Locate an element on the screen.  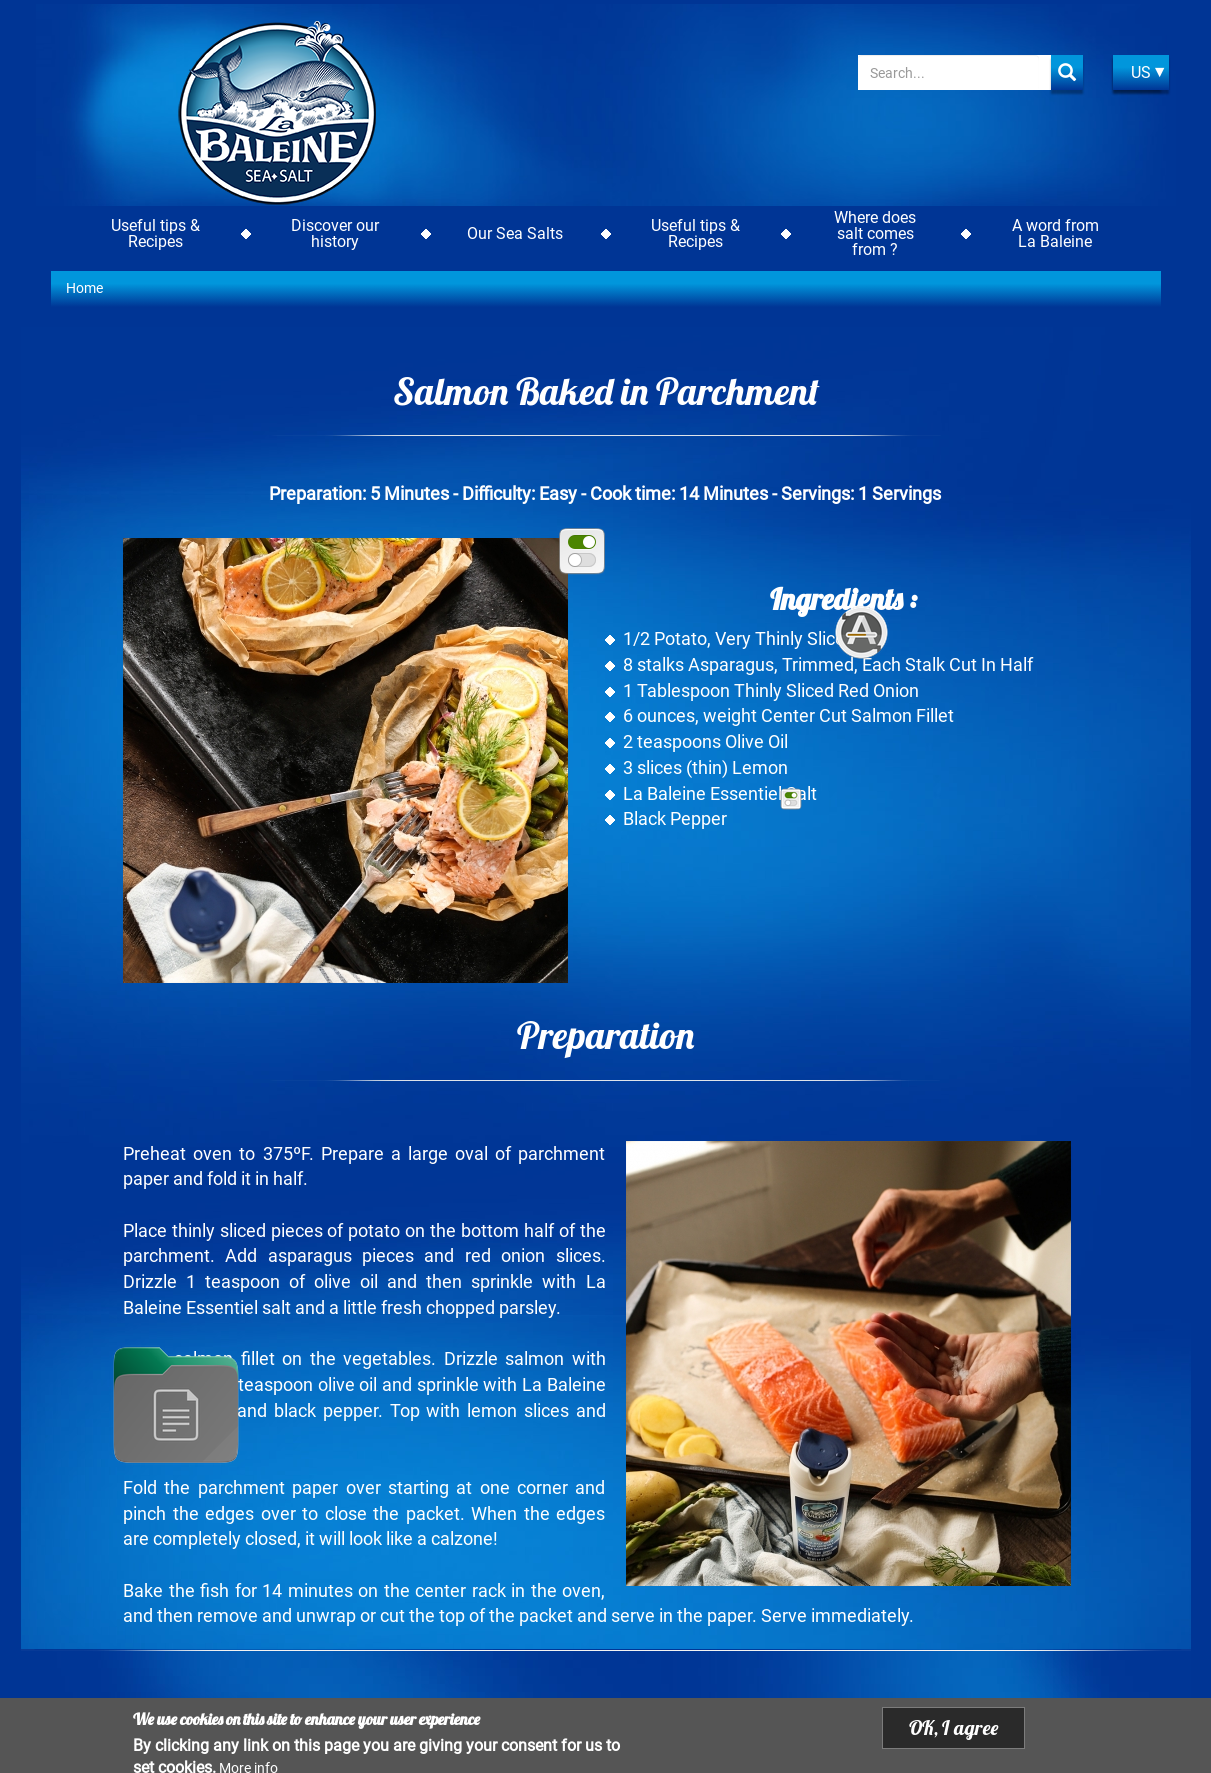
open gnome tweaks application is located at coordinates (582, 551).